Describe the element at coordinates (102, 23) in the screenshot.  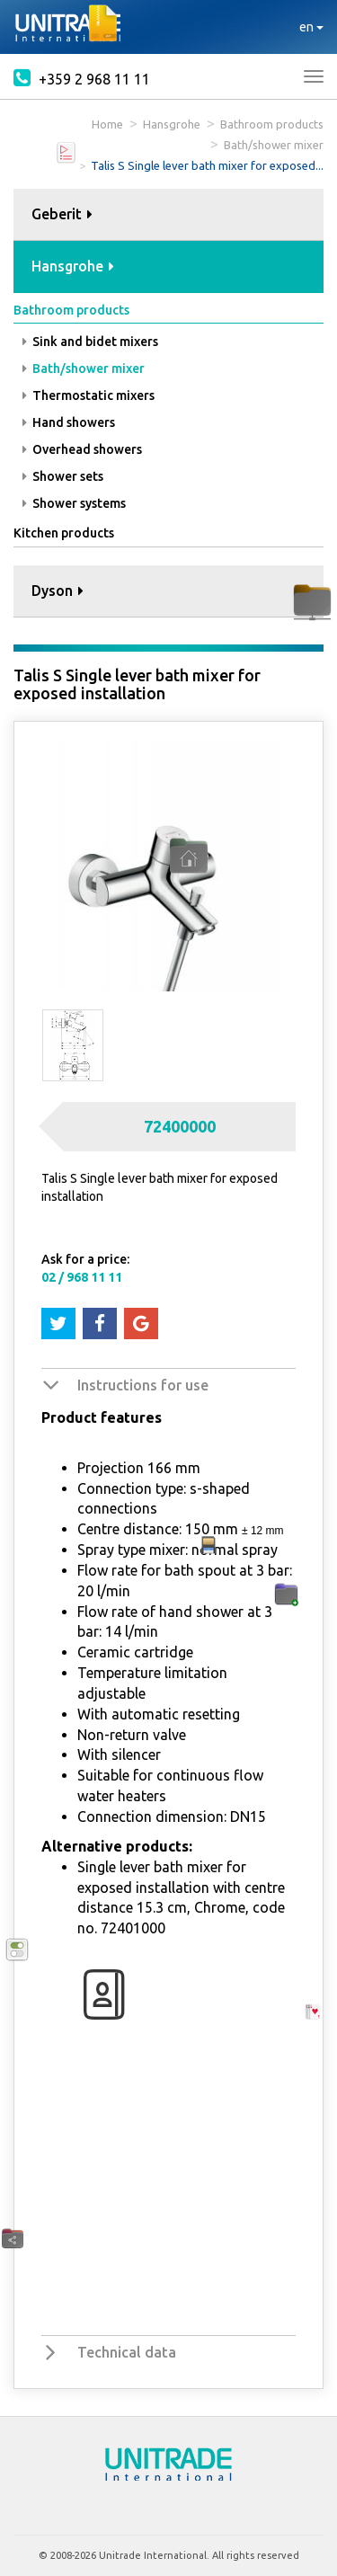
I see `open virtualization format file for virtual machine import/export` at that location.